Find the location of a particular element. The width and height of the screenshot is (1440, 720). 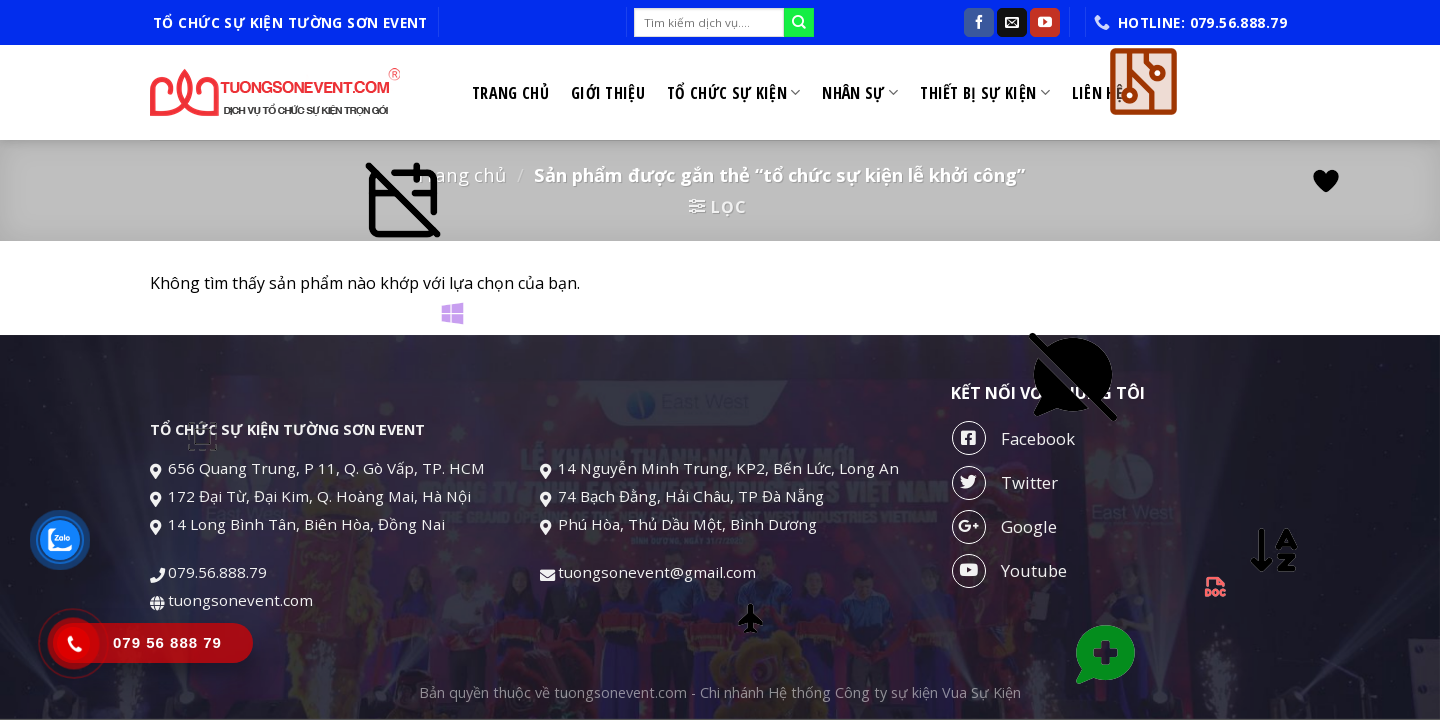

windows operating system logo is located at coordinates (452, 313).